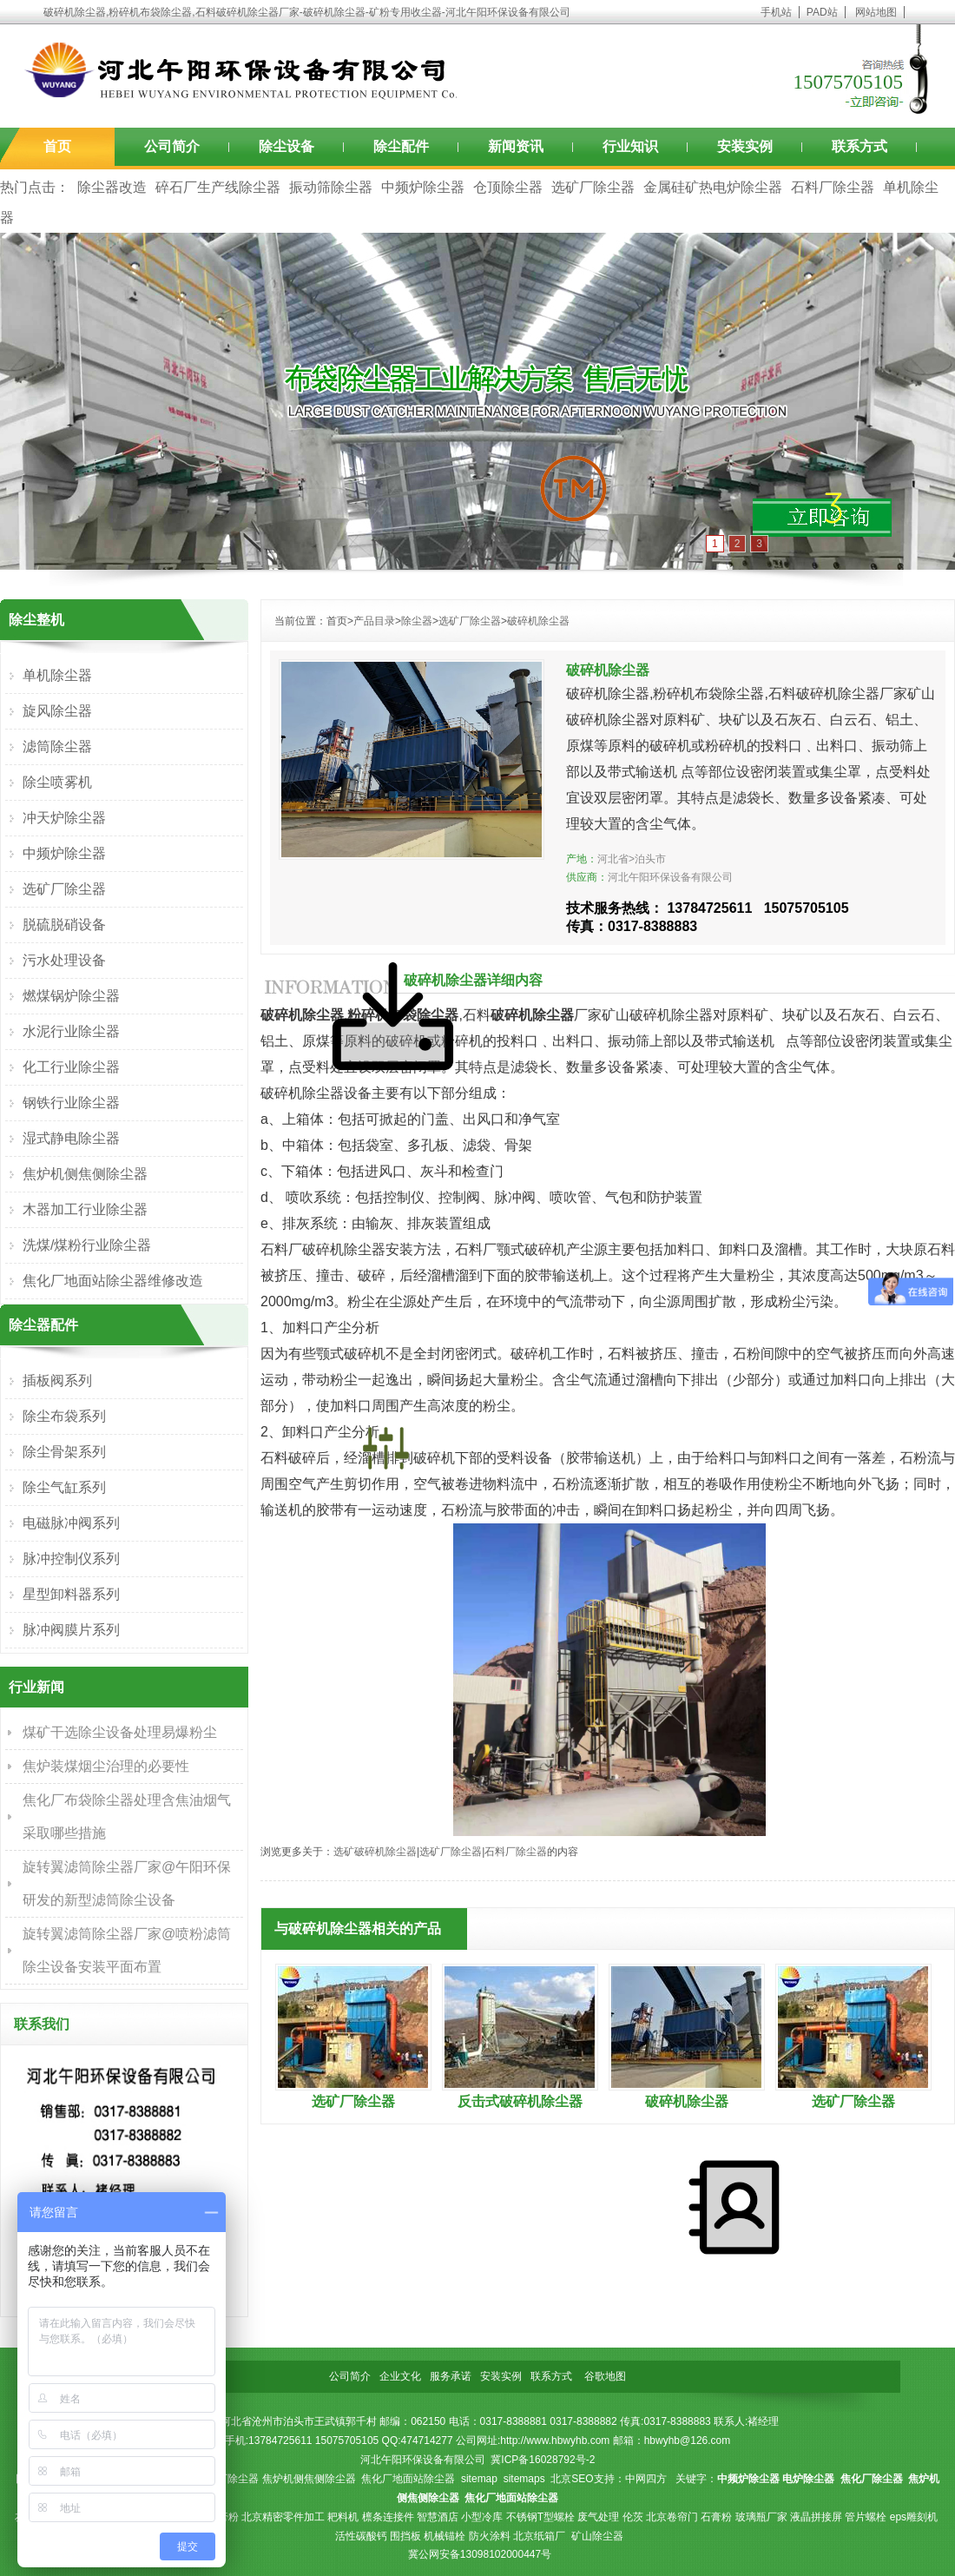  What do you see at coordinates (833, 508) in the screenshot?
I see `indicates step three in a multi-step process` at bounding box center [833, 508].